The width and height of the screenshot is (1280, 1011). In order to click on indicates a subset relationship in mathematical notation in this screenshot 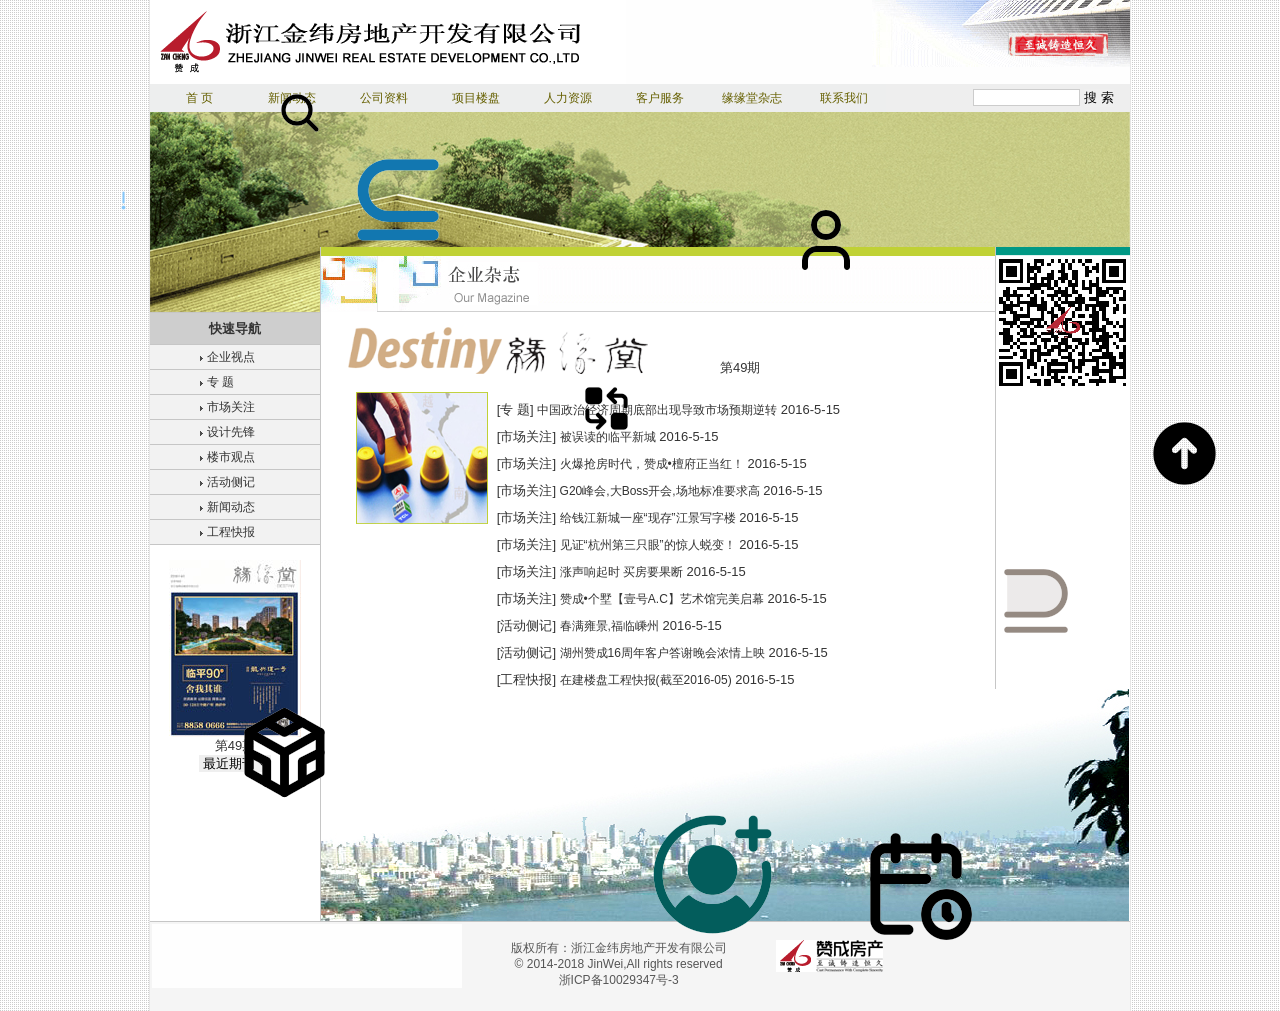, I will do `click(400, 198)`.